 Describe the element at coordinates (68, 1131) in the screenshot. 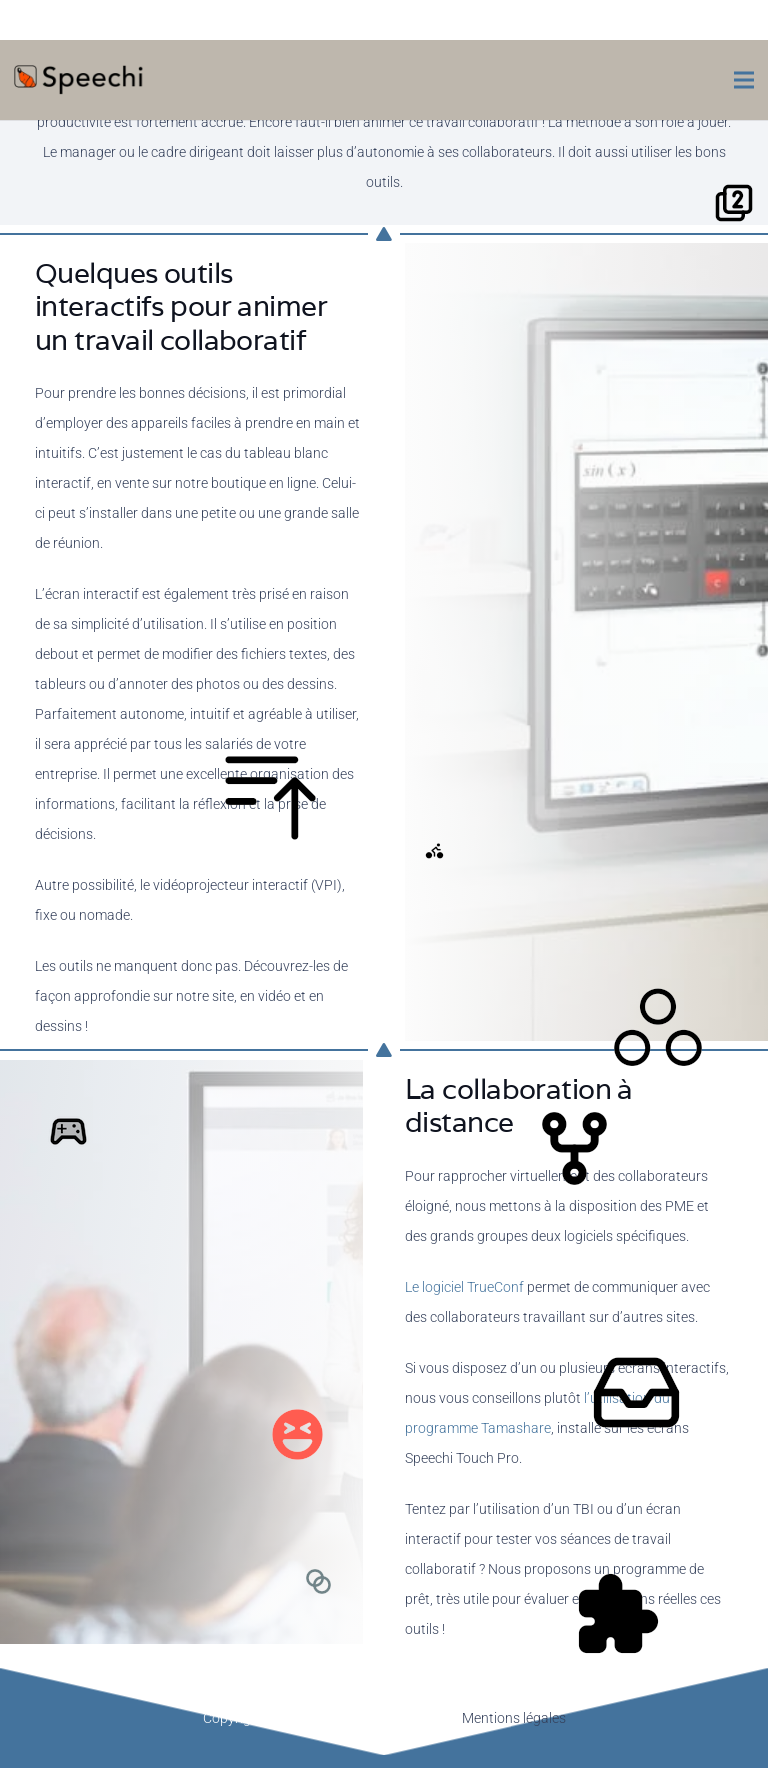

I see `access gaming or esports features` at that location.